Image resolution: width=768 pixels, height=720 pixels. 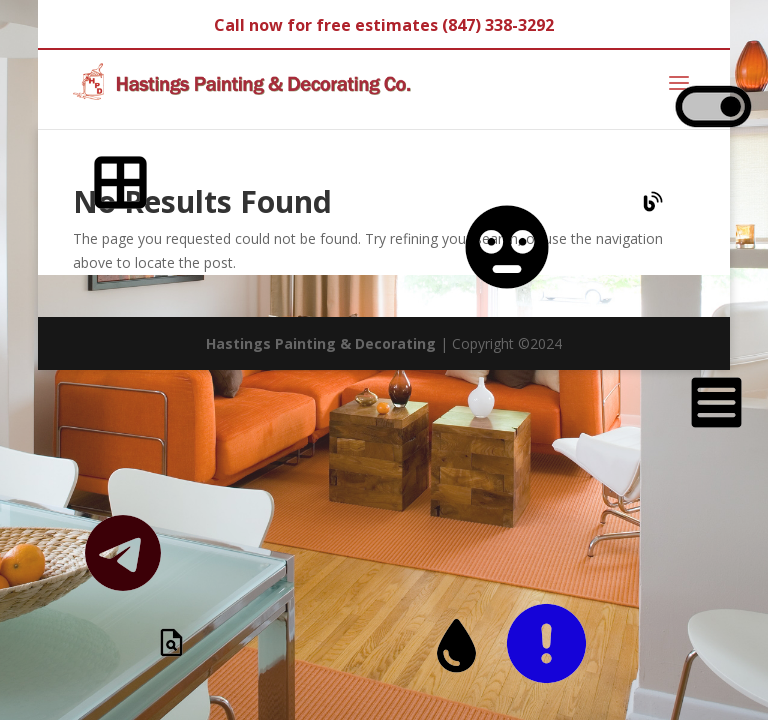 I want to click on toggle switch in the on/enabled state, so click(x=713, y=106).